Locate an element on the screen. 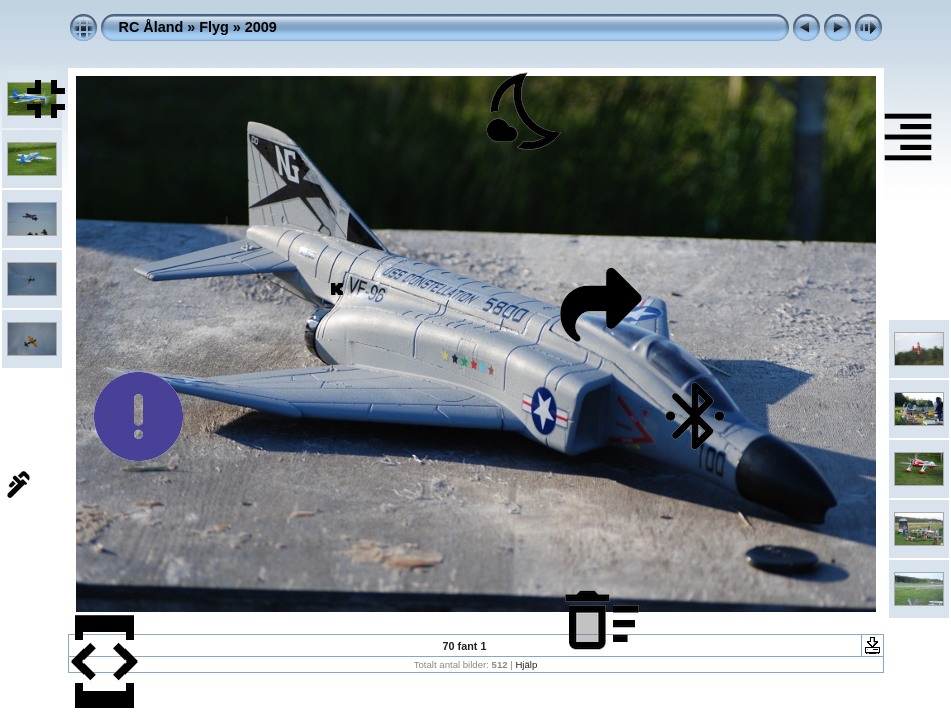  bulk delete selected items is located at coordinates (602, 620).